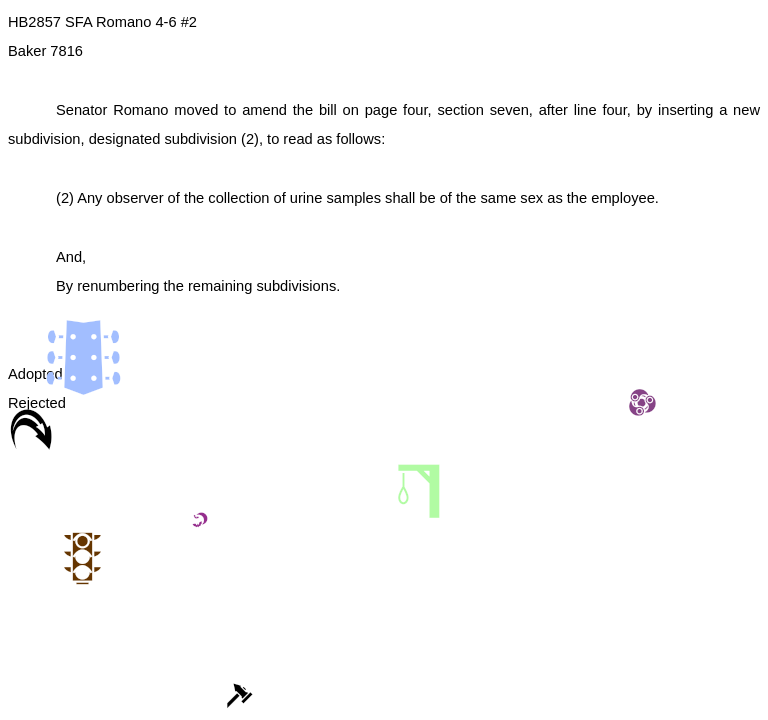  I want to click on access building or crafting tools, so click(240, 696).